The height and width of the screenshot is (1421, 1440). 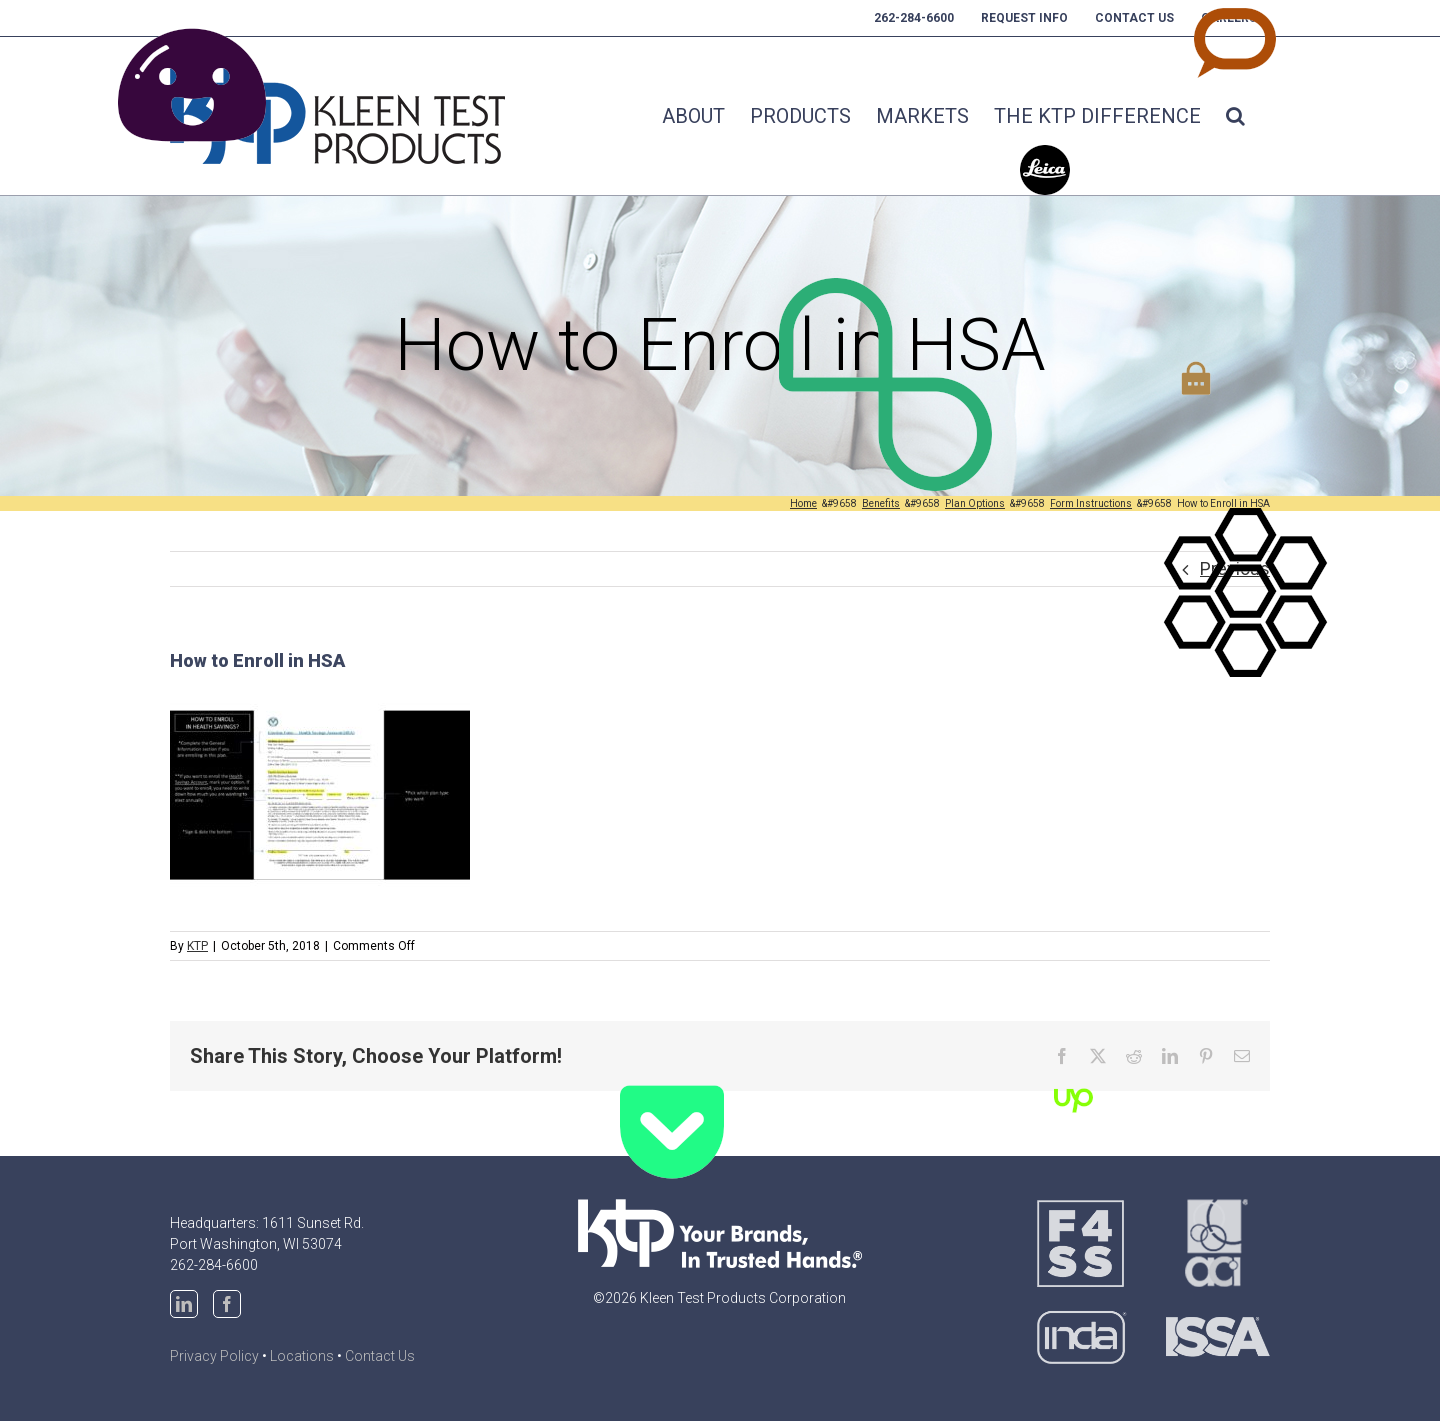 I want to click on docsify documentation platform logo, so click(x=192, y=85).